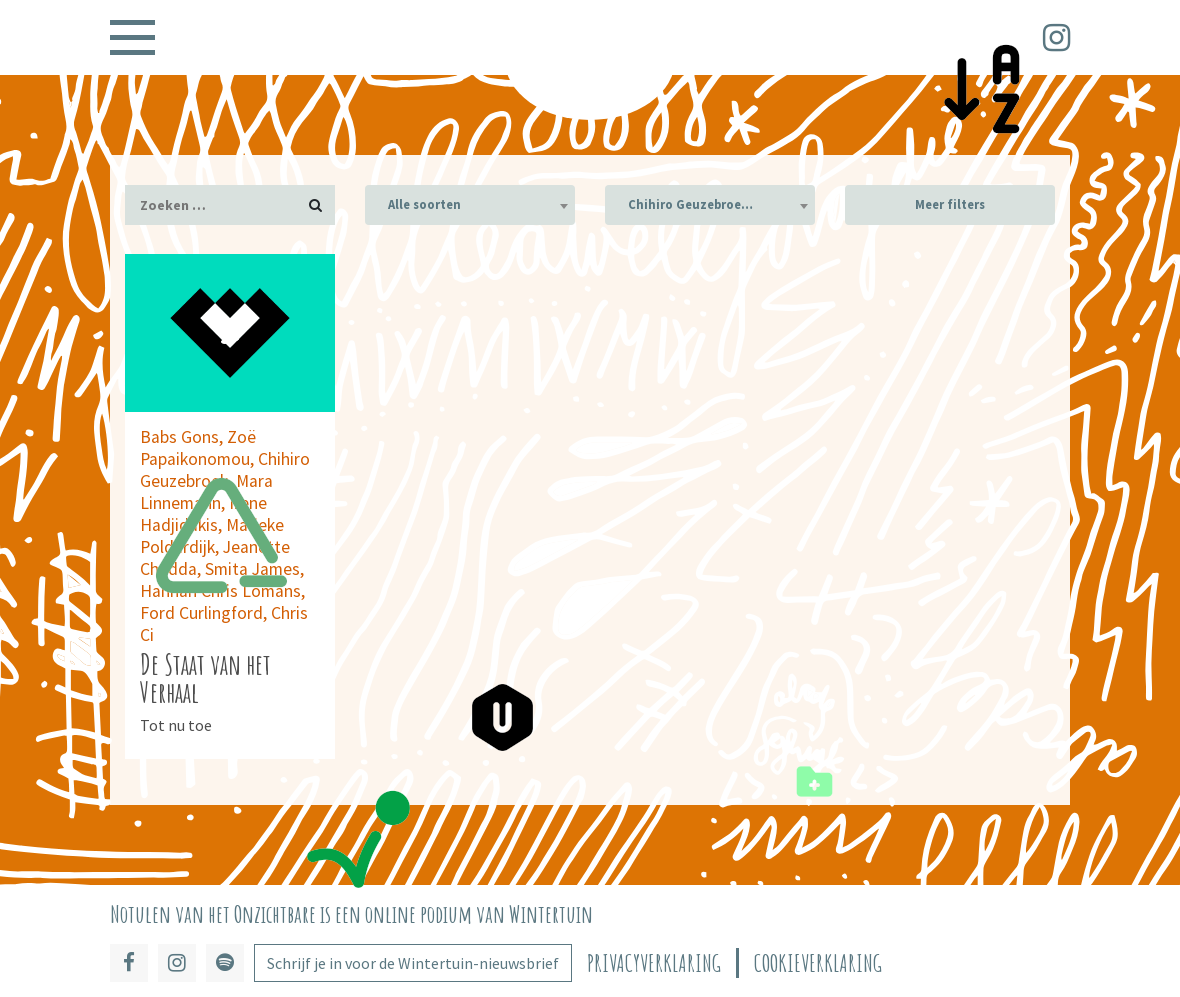  Describe the element at coordinates (984, 89) in the screenshot. I see `sort items alphabetically A to Z` at that location.